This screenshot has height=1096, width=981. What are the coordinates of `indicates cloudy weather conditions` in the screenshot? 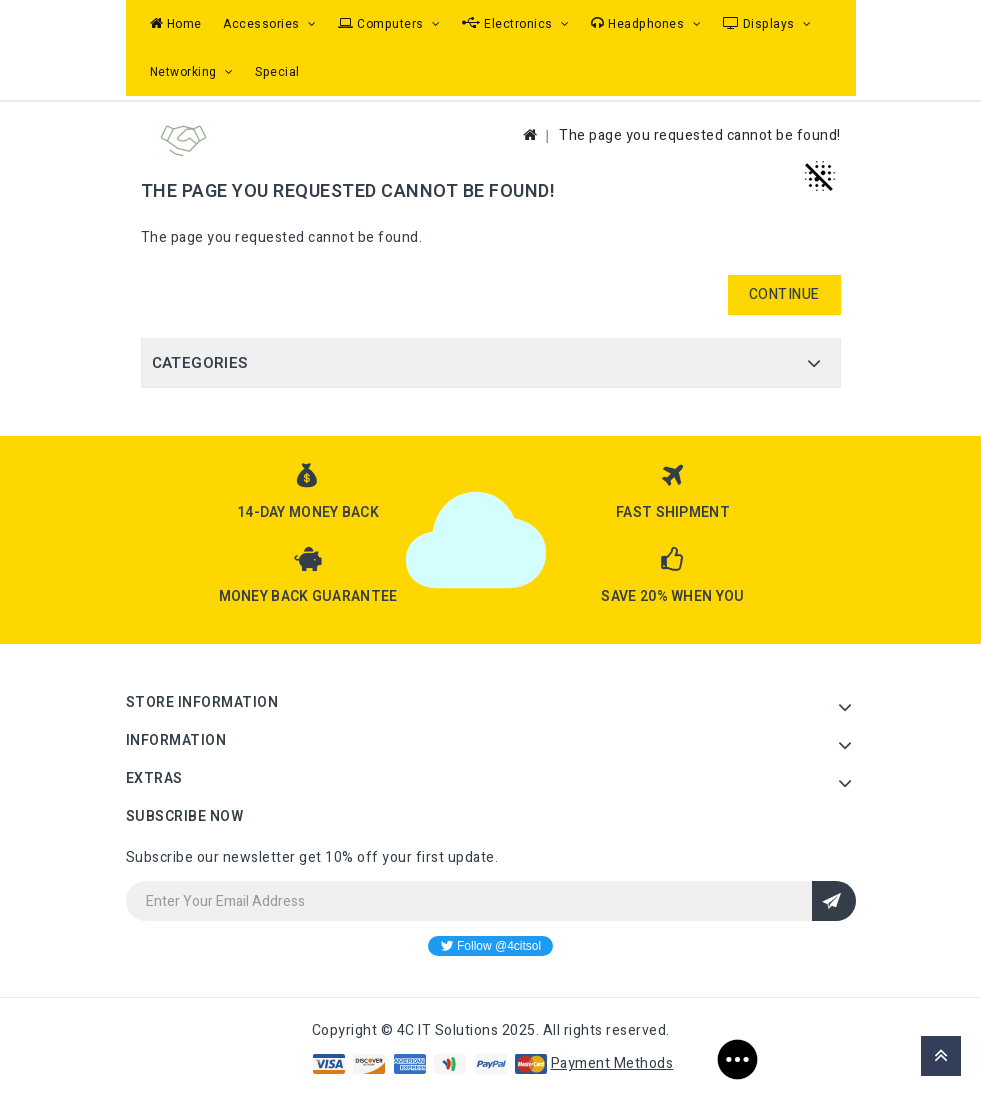 It's located at (476, 540).